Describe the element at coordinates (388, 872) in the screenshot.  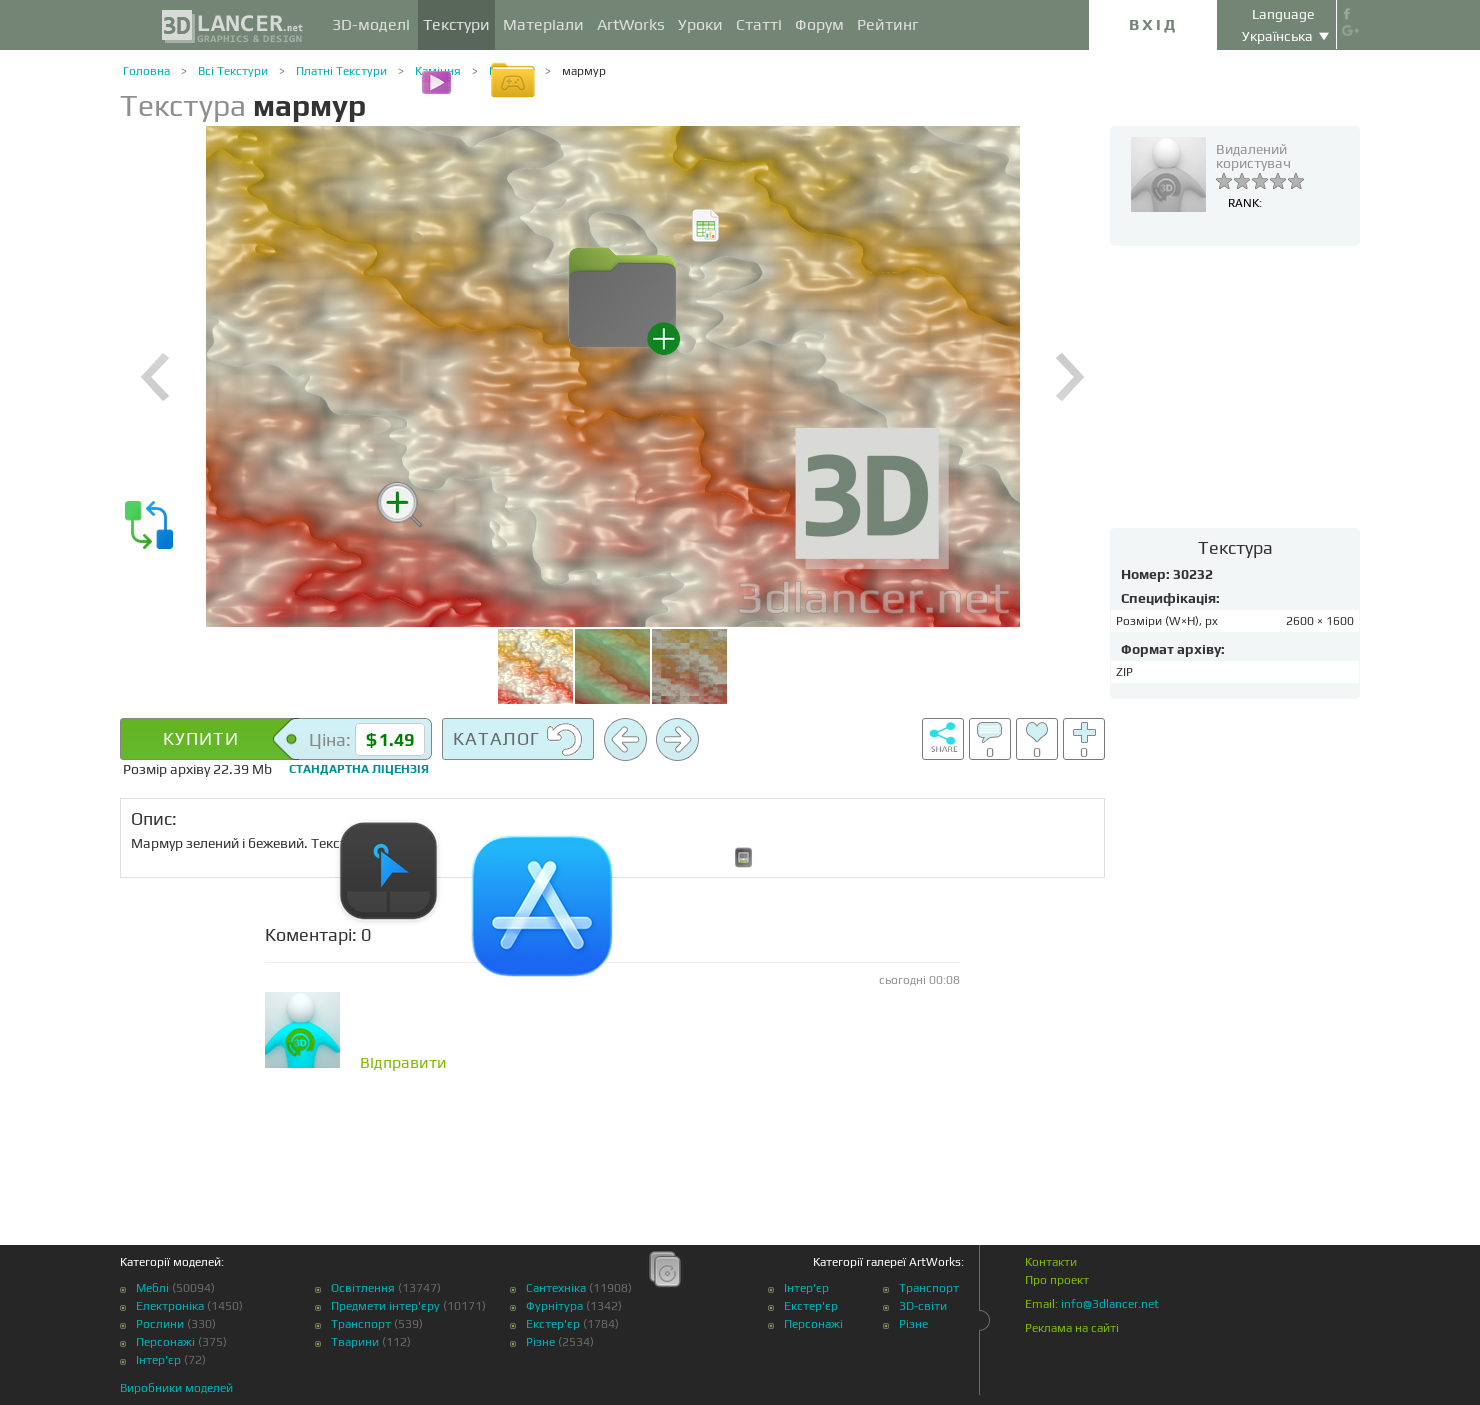
I see `open touchpad settings and preferences` at that location.